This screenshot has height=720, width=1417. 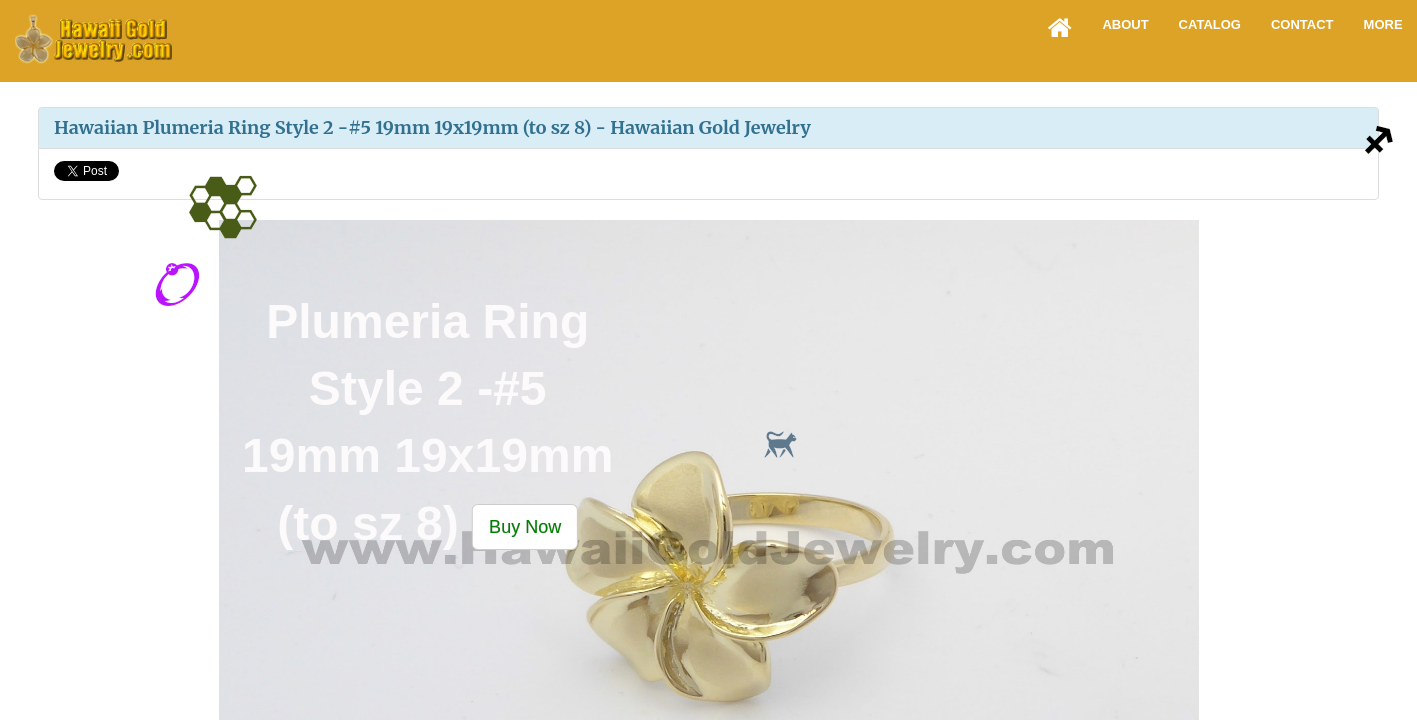 I want to click on indicates a cat or pet-related category, so click(x=780, y=444).